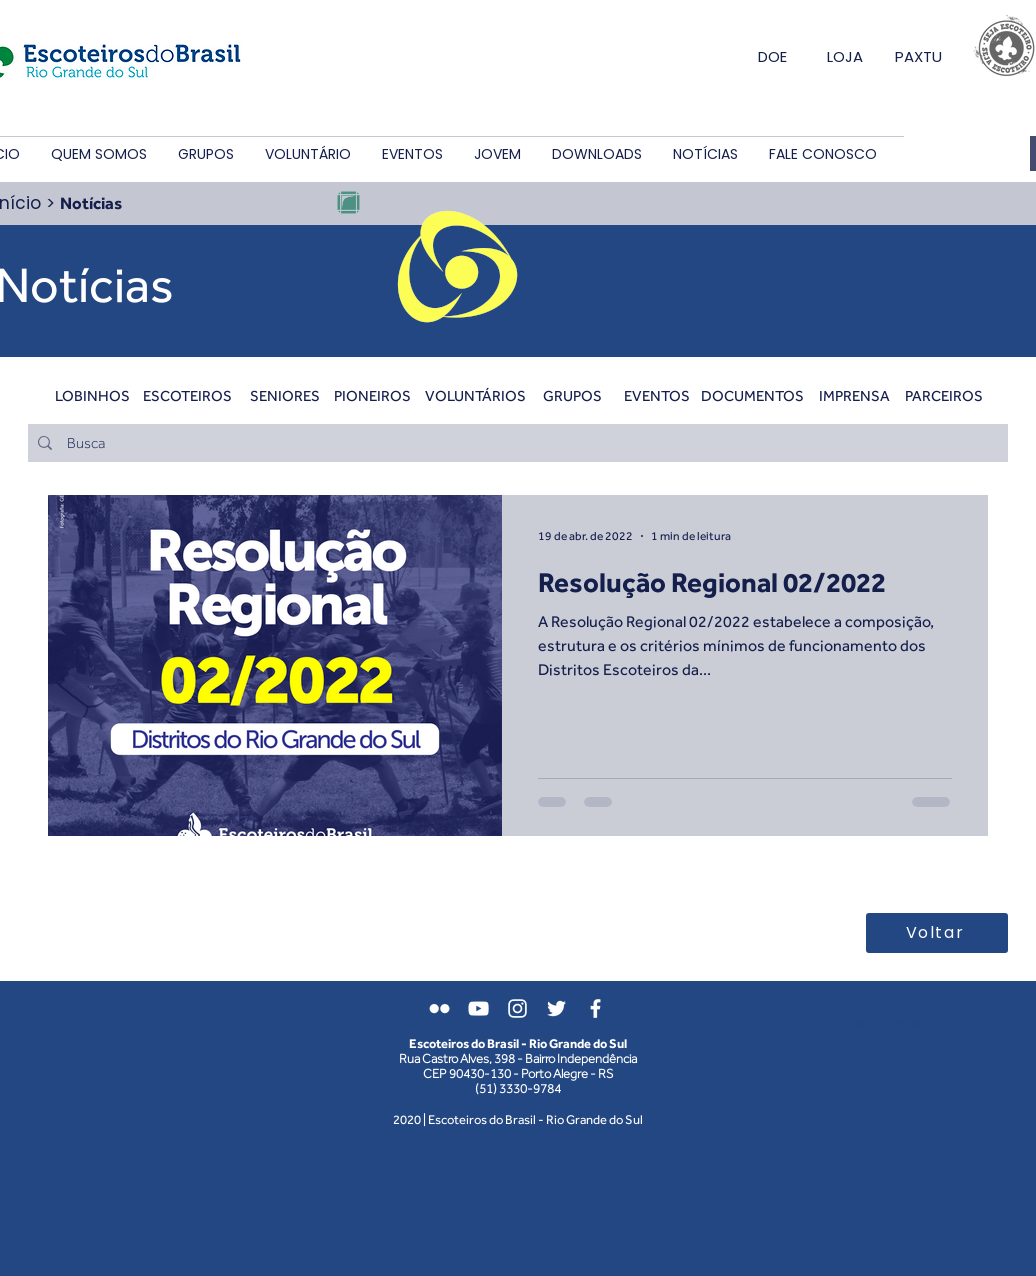  What do you see at coordinates (456, 266) in the screenshot?
I see `indicates a swirling or cyclone effect in gameplay` at bounding box center [456, 266].